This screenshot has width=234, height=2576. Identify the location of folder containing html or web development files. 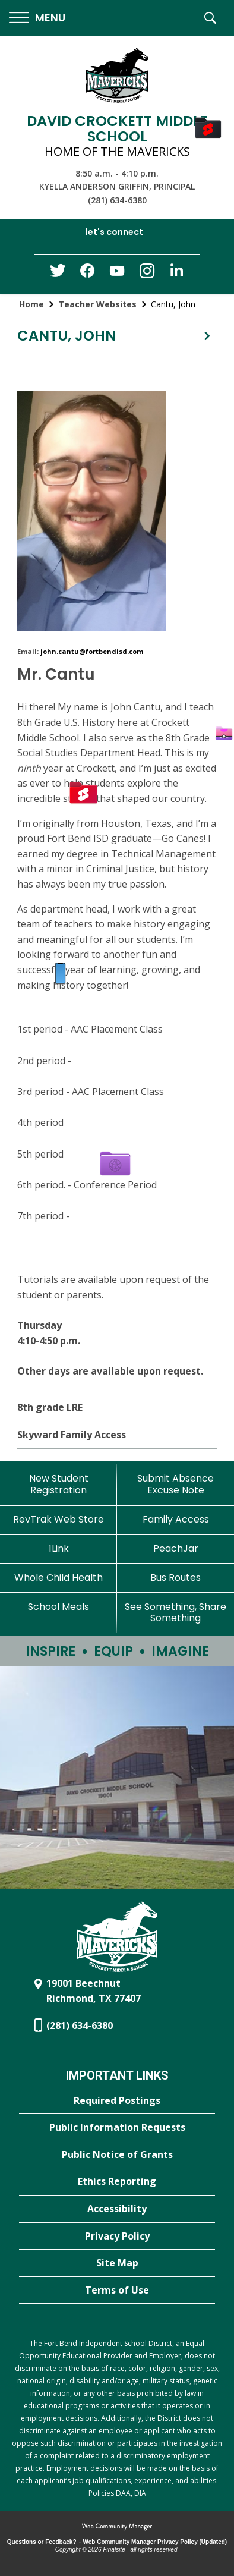
(115, 1163).